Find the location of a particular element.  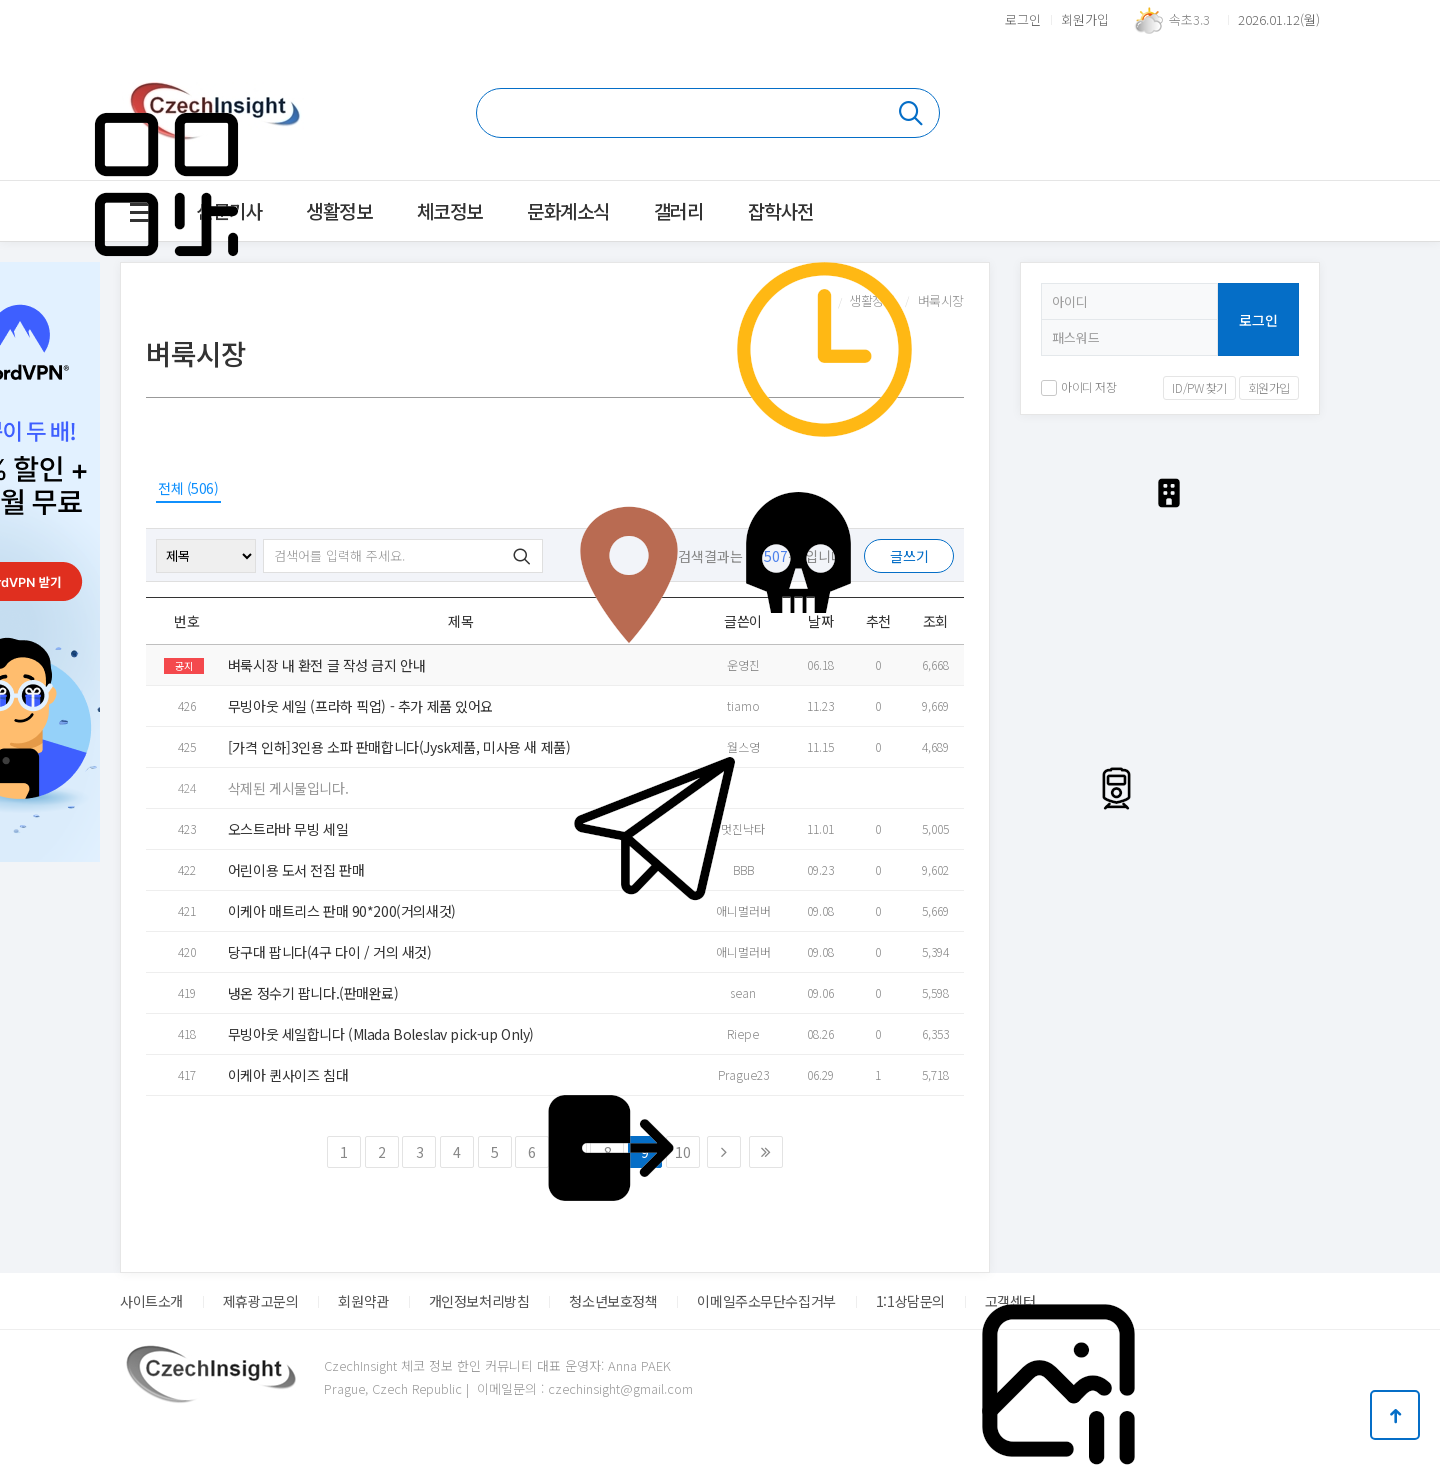

pause photo slideshow or gallery playback is located at coordinates (1058, 1380).